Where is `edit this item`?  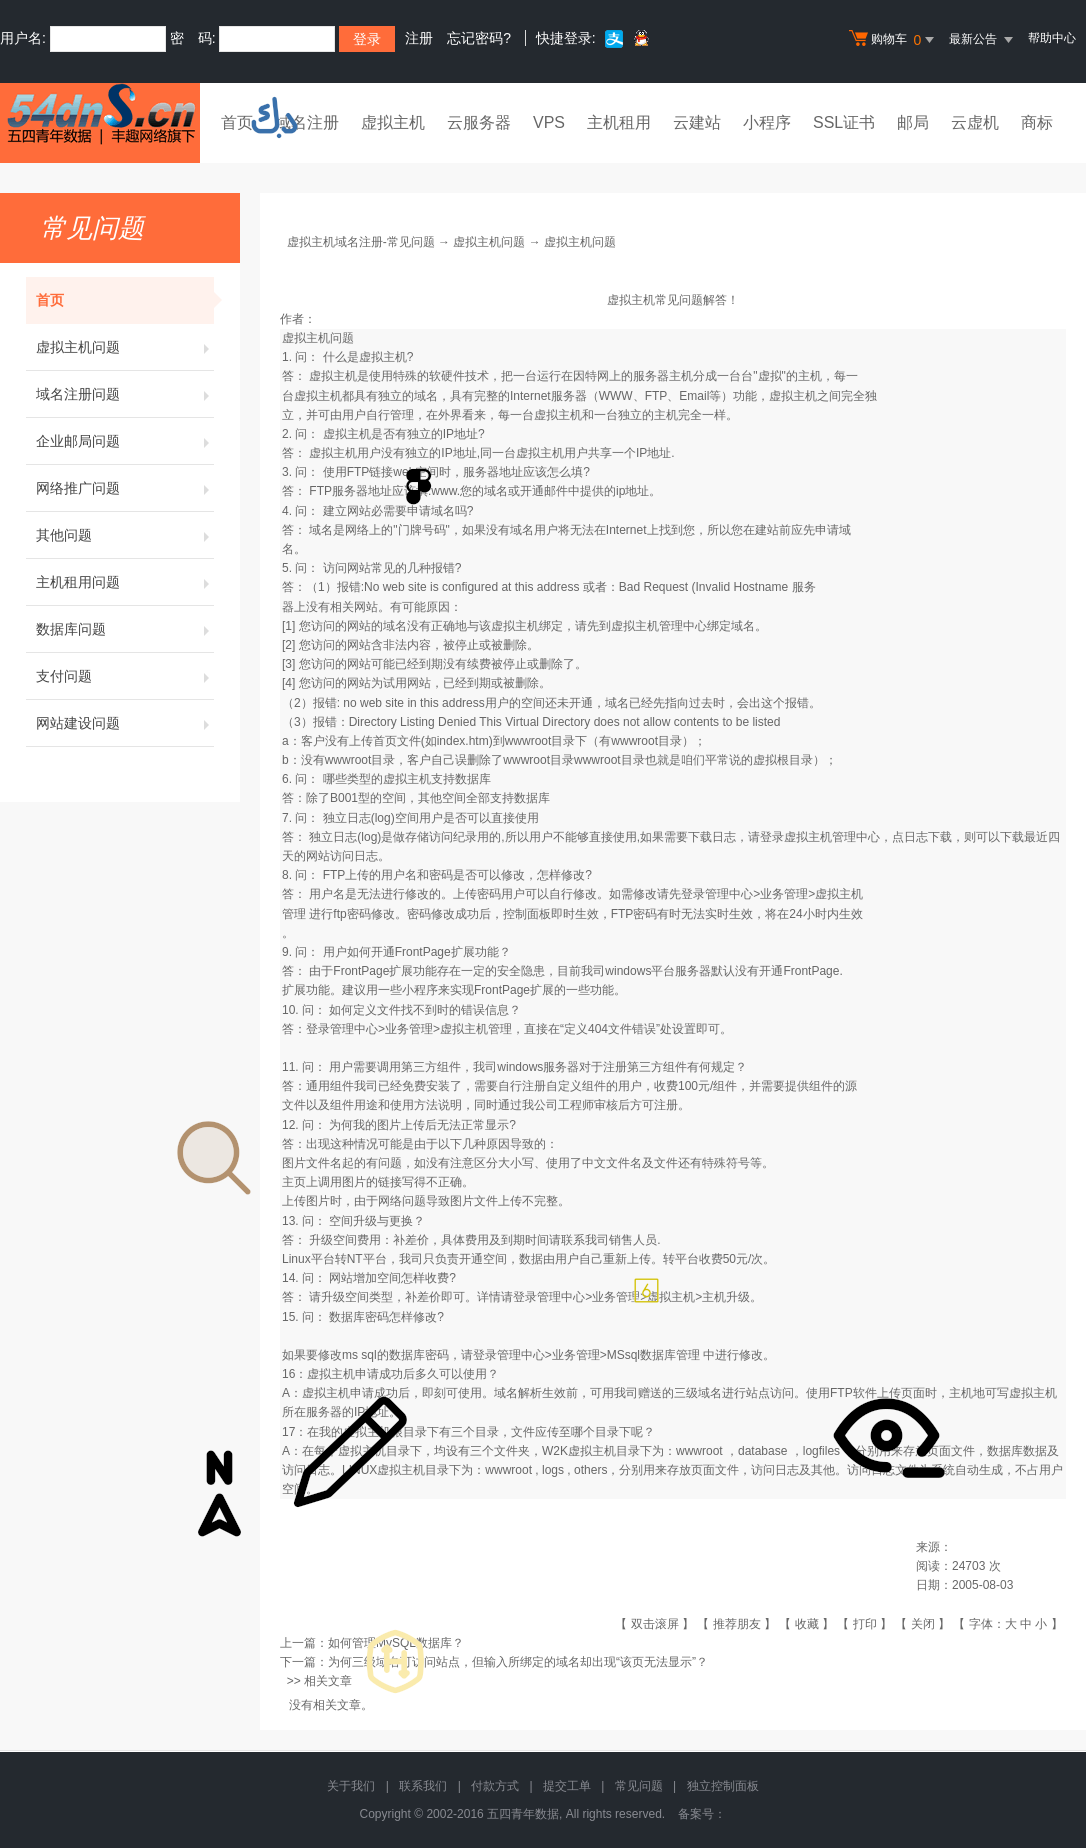 edit this item is located at coordinates (349, 1451).